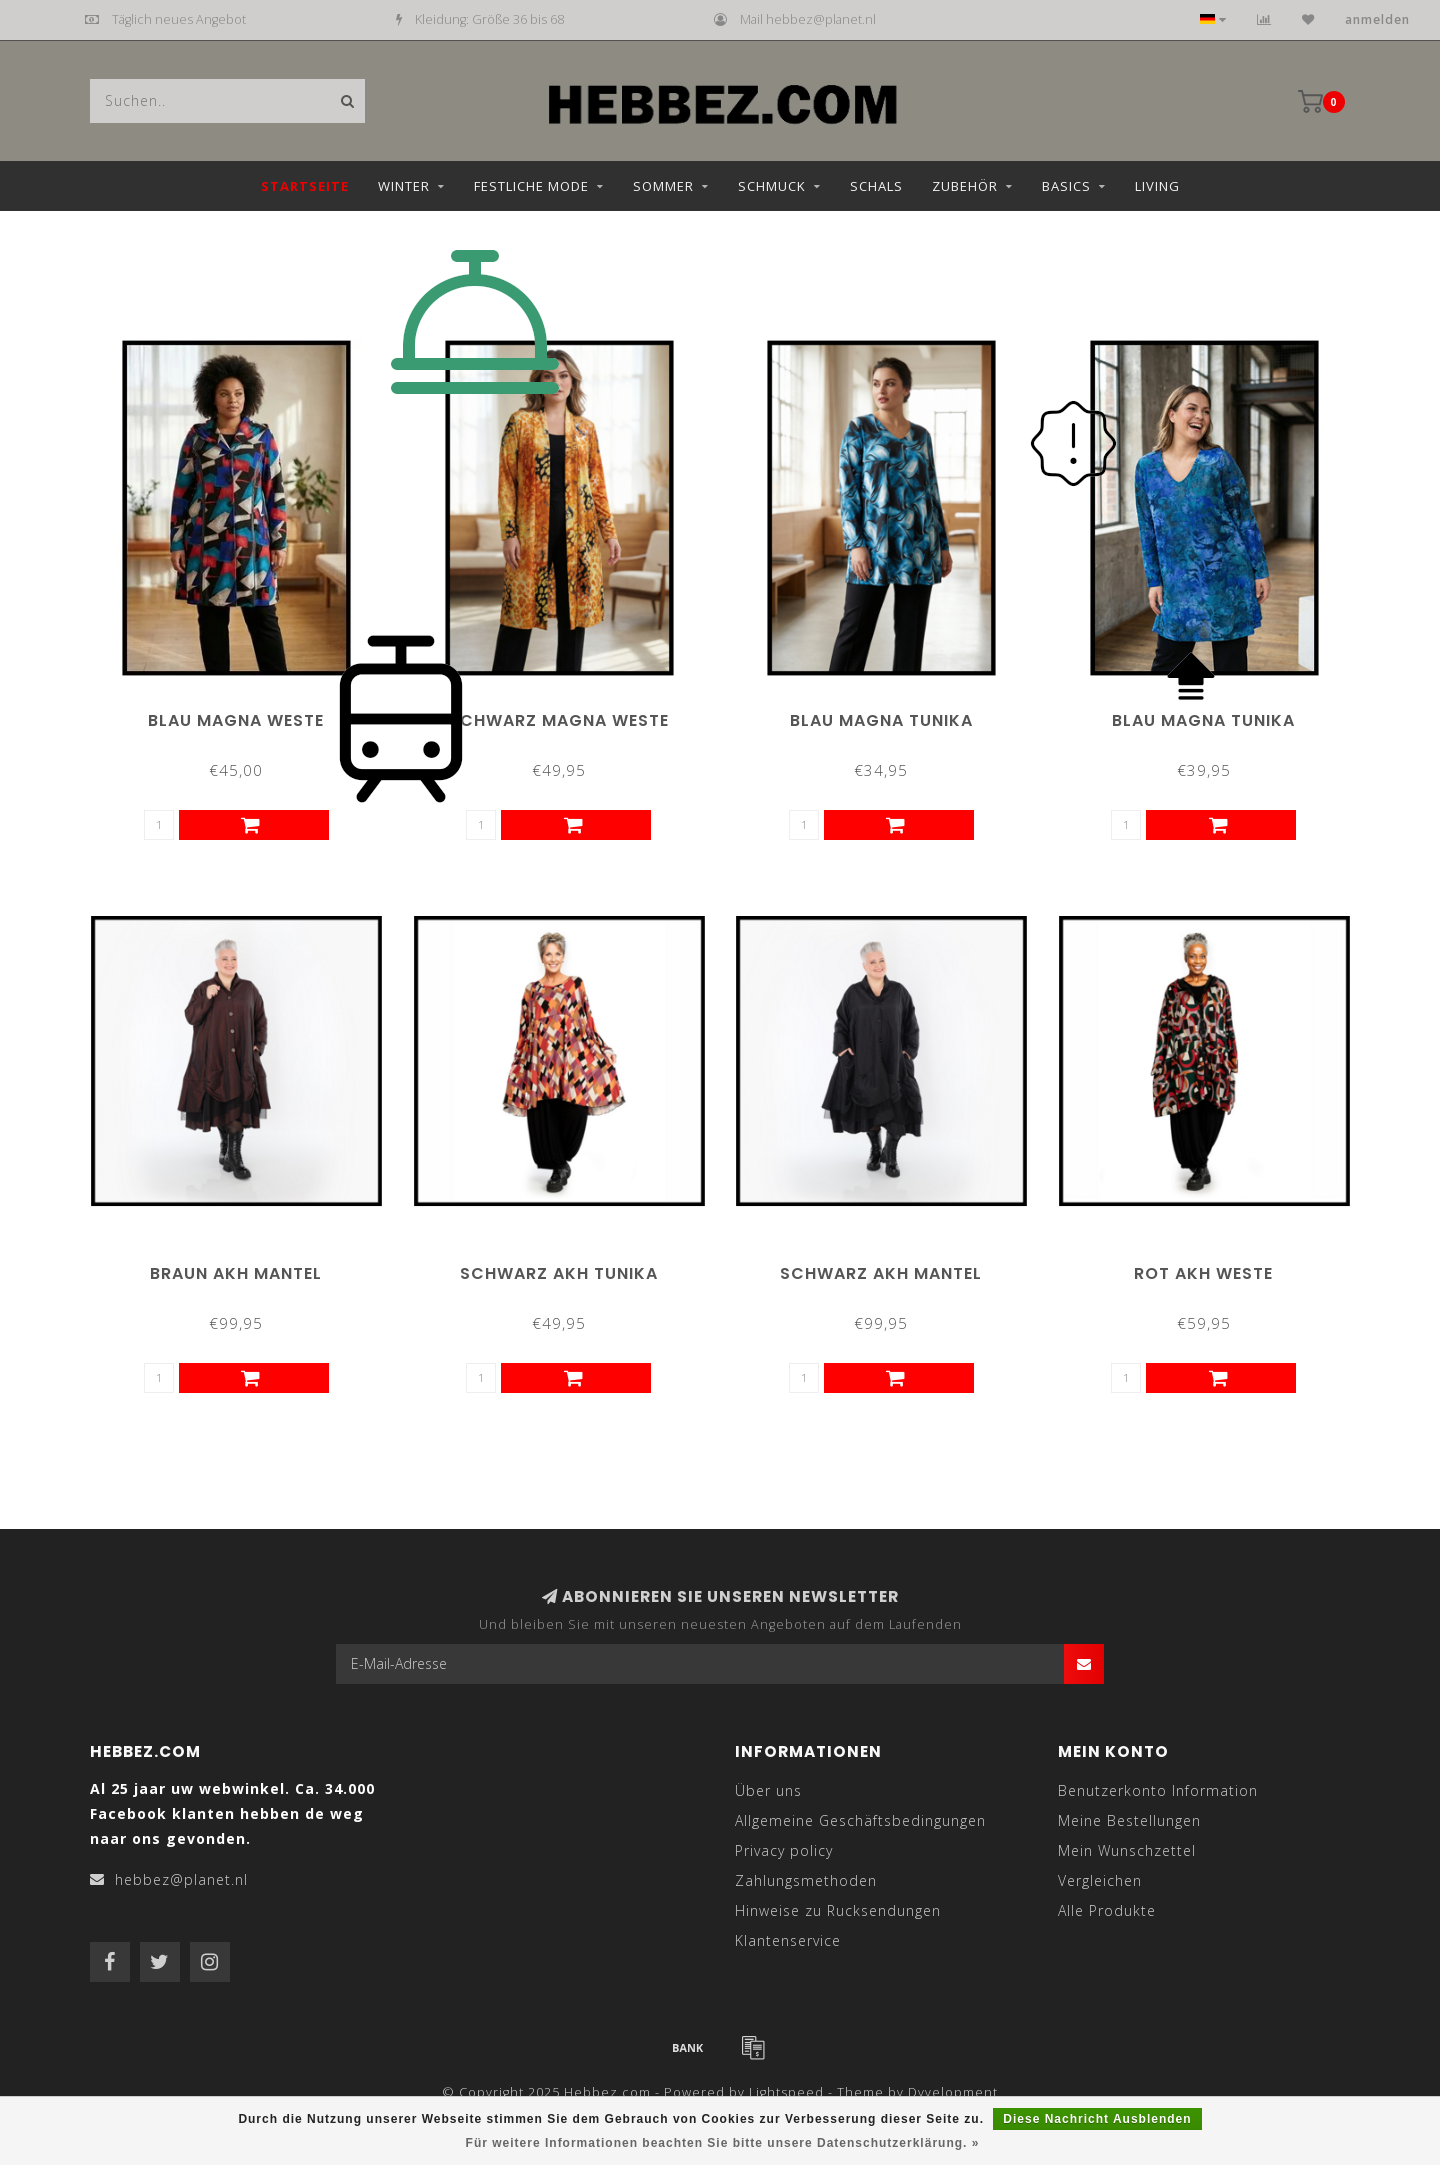 The height and width of the screenshot is (2165, 1440). Describe the element at coordinates (475, 328) in the screenshot. I see `request assistance or service` at that location.